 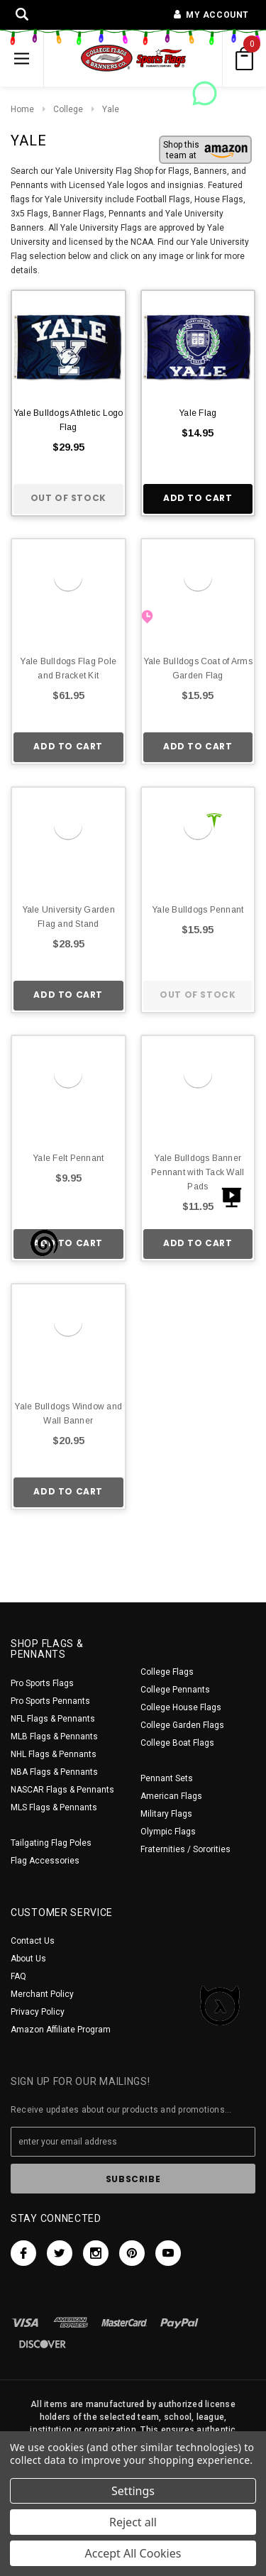 What do you see at coordinates (231, 1197) in the screenshot?
I see `start a presentation slideshow` at bounding box center [231, 1197].